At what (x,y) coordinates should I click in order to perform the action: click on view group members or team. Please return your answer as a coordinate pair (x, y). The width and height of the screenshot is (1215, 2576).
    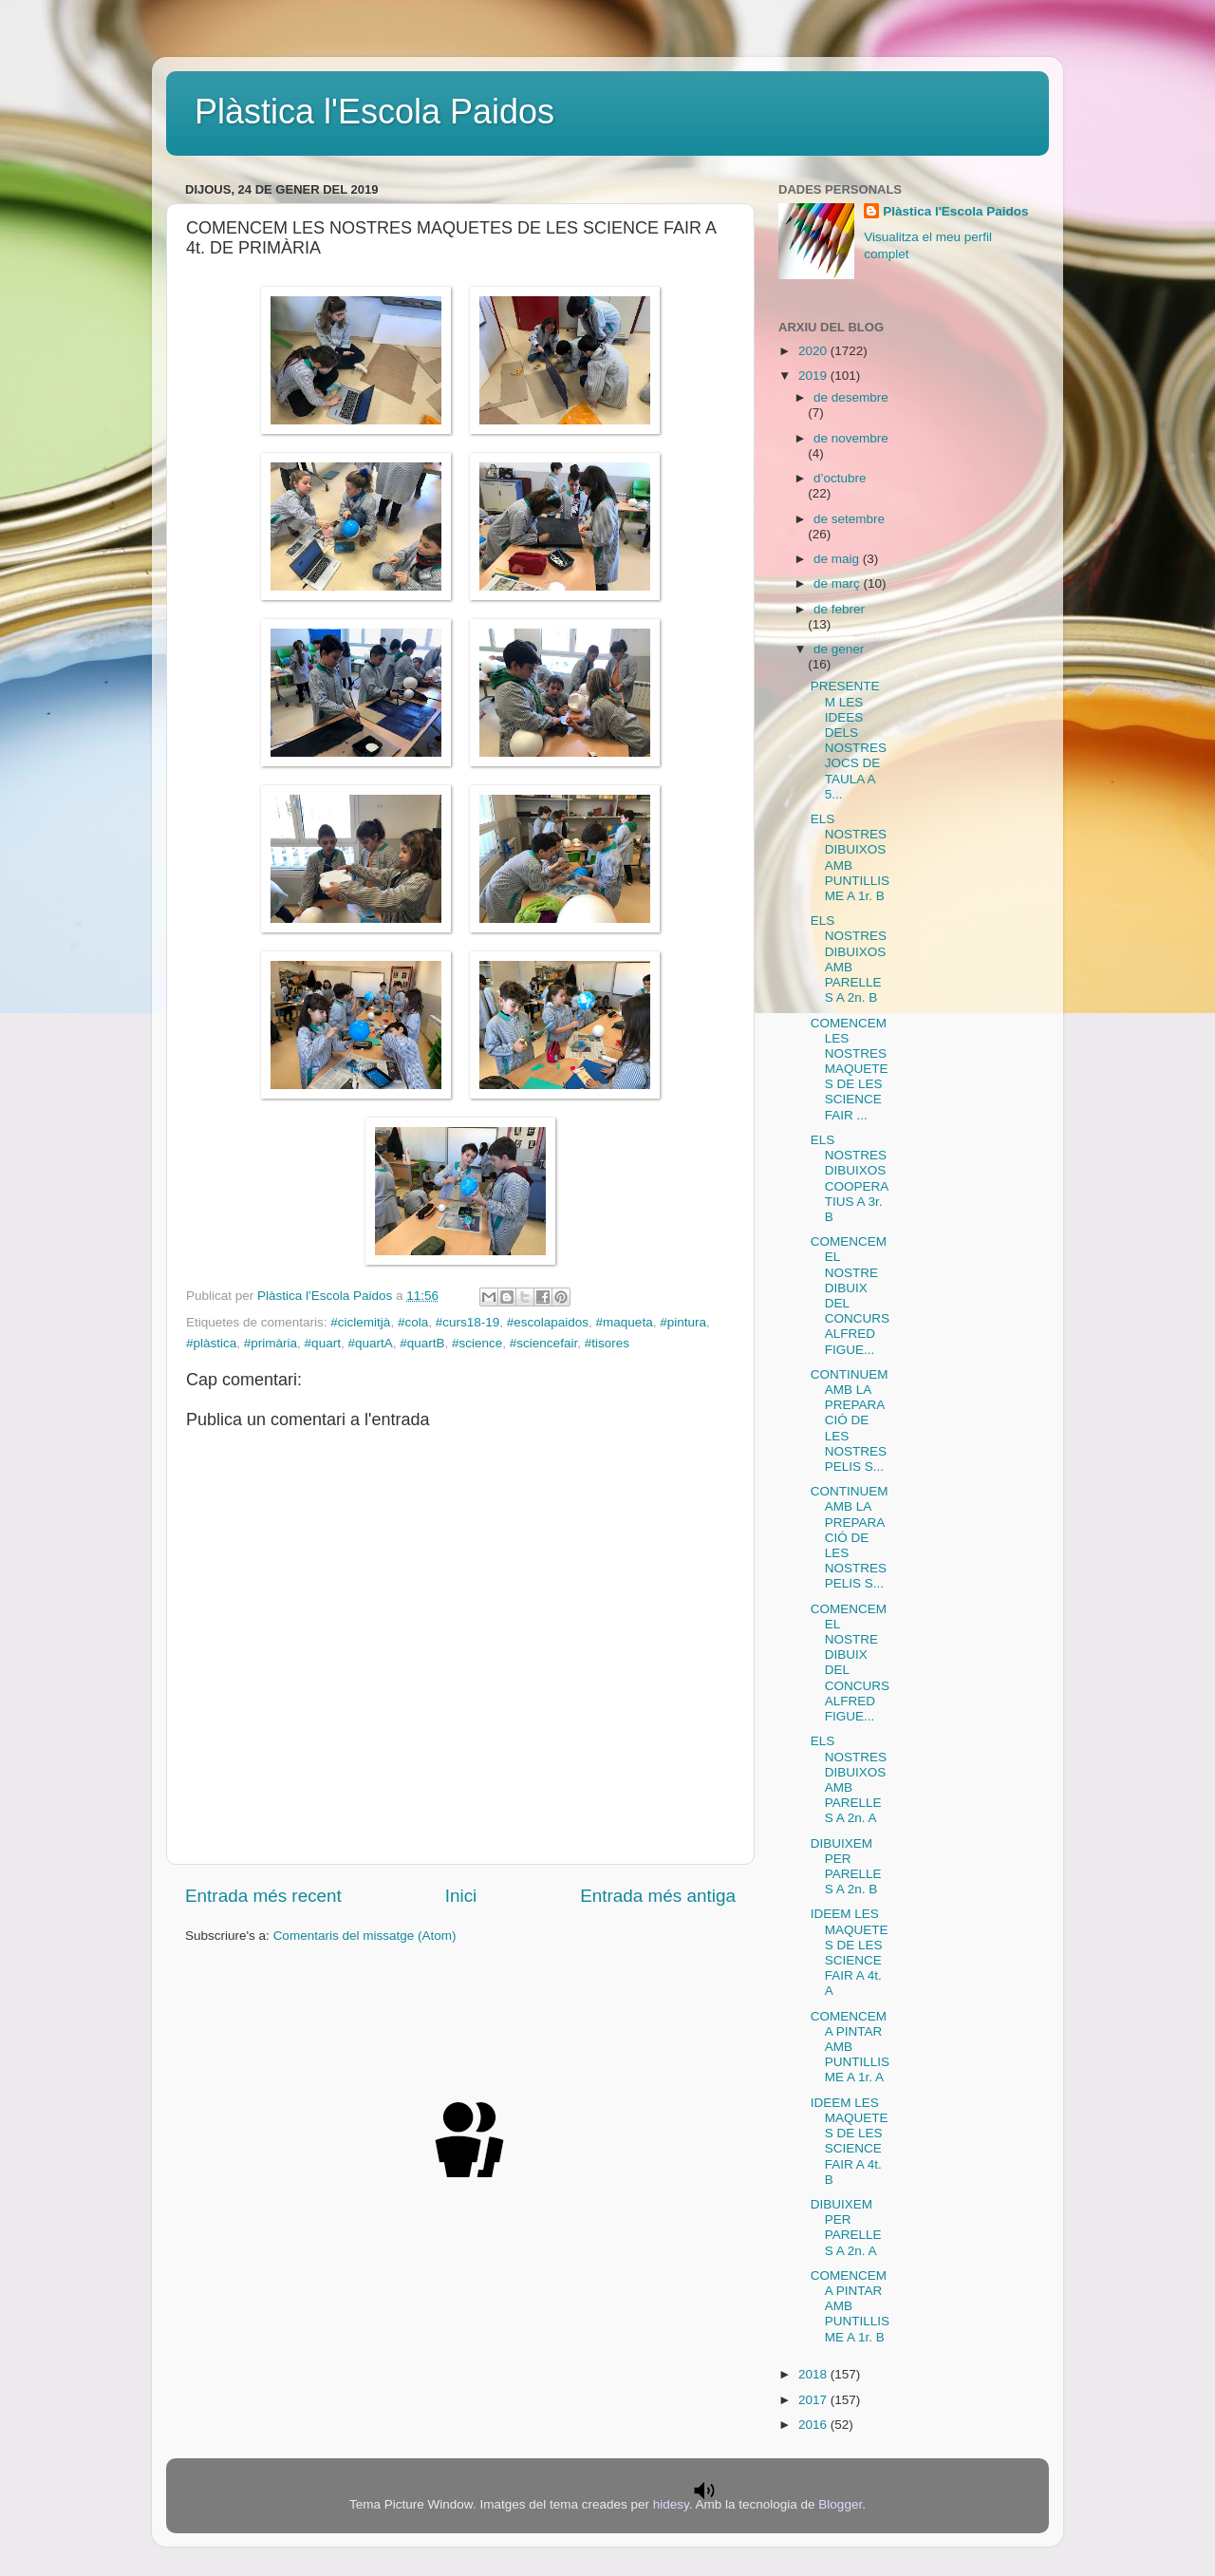
    Looking at the image, I should click on (469, 2139).